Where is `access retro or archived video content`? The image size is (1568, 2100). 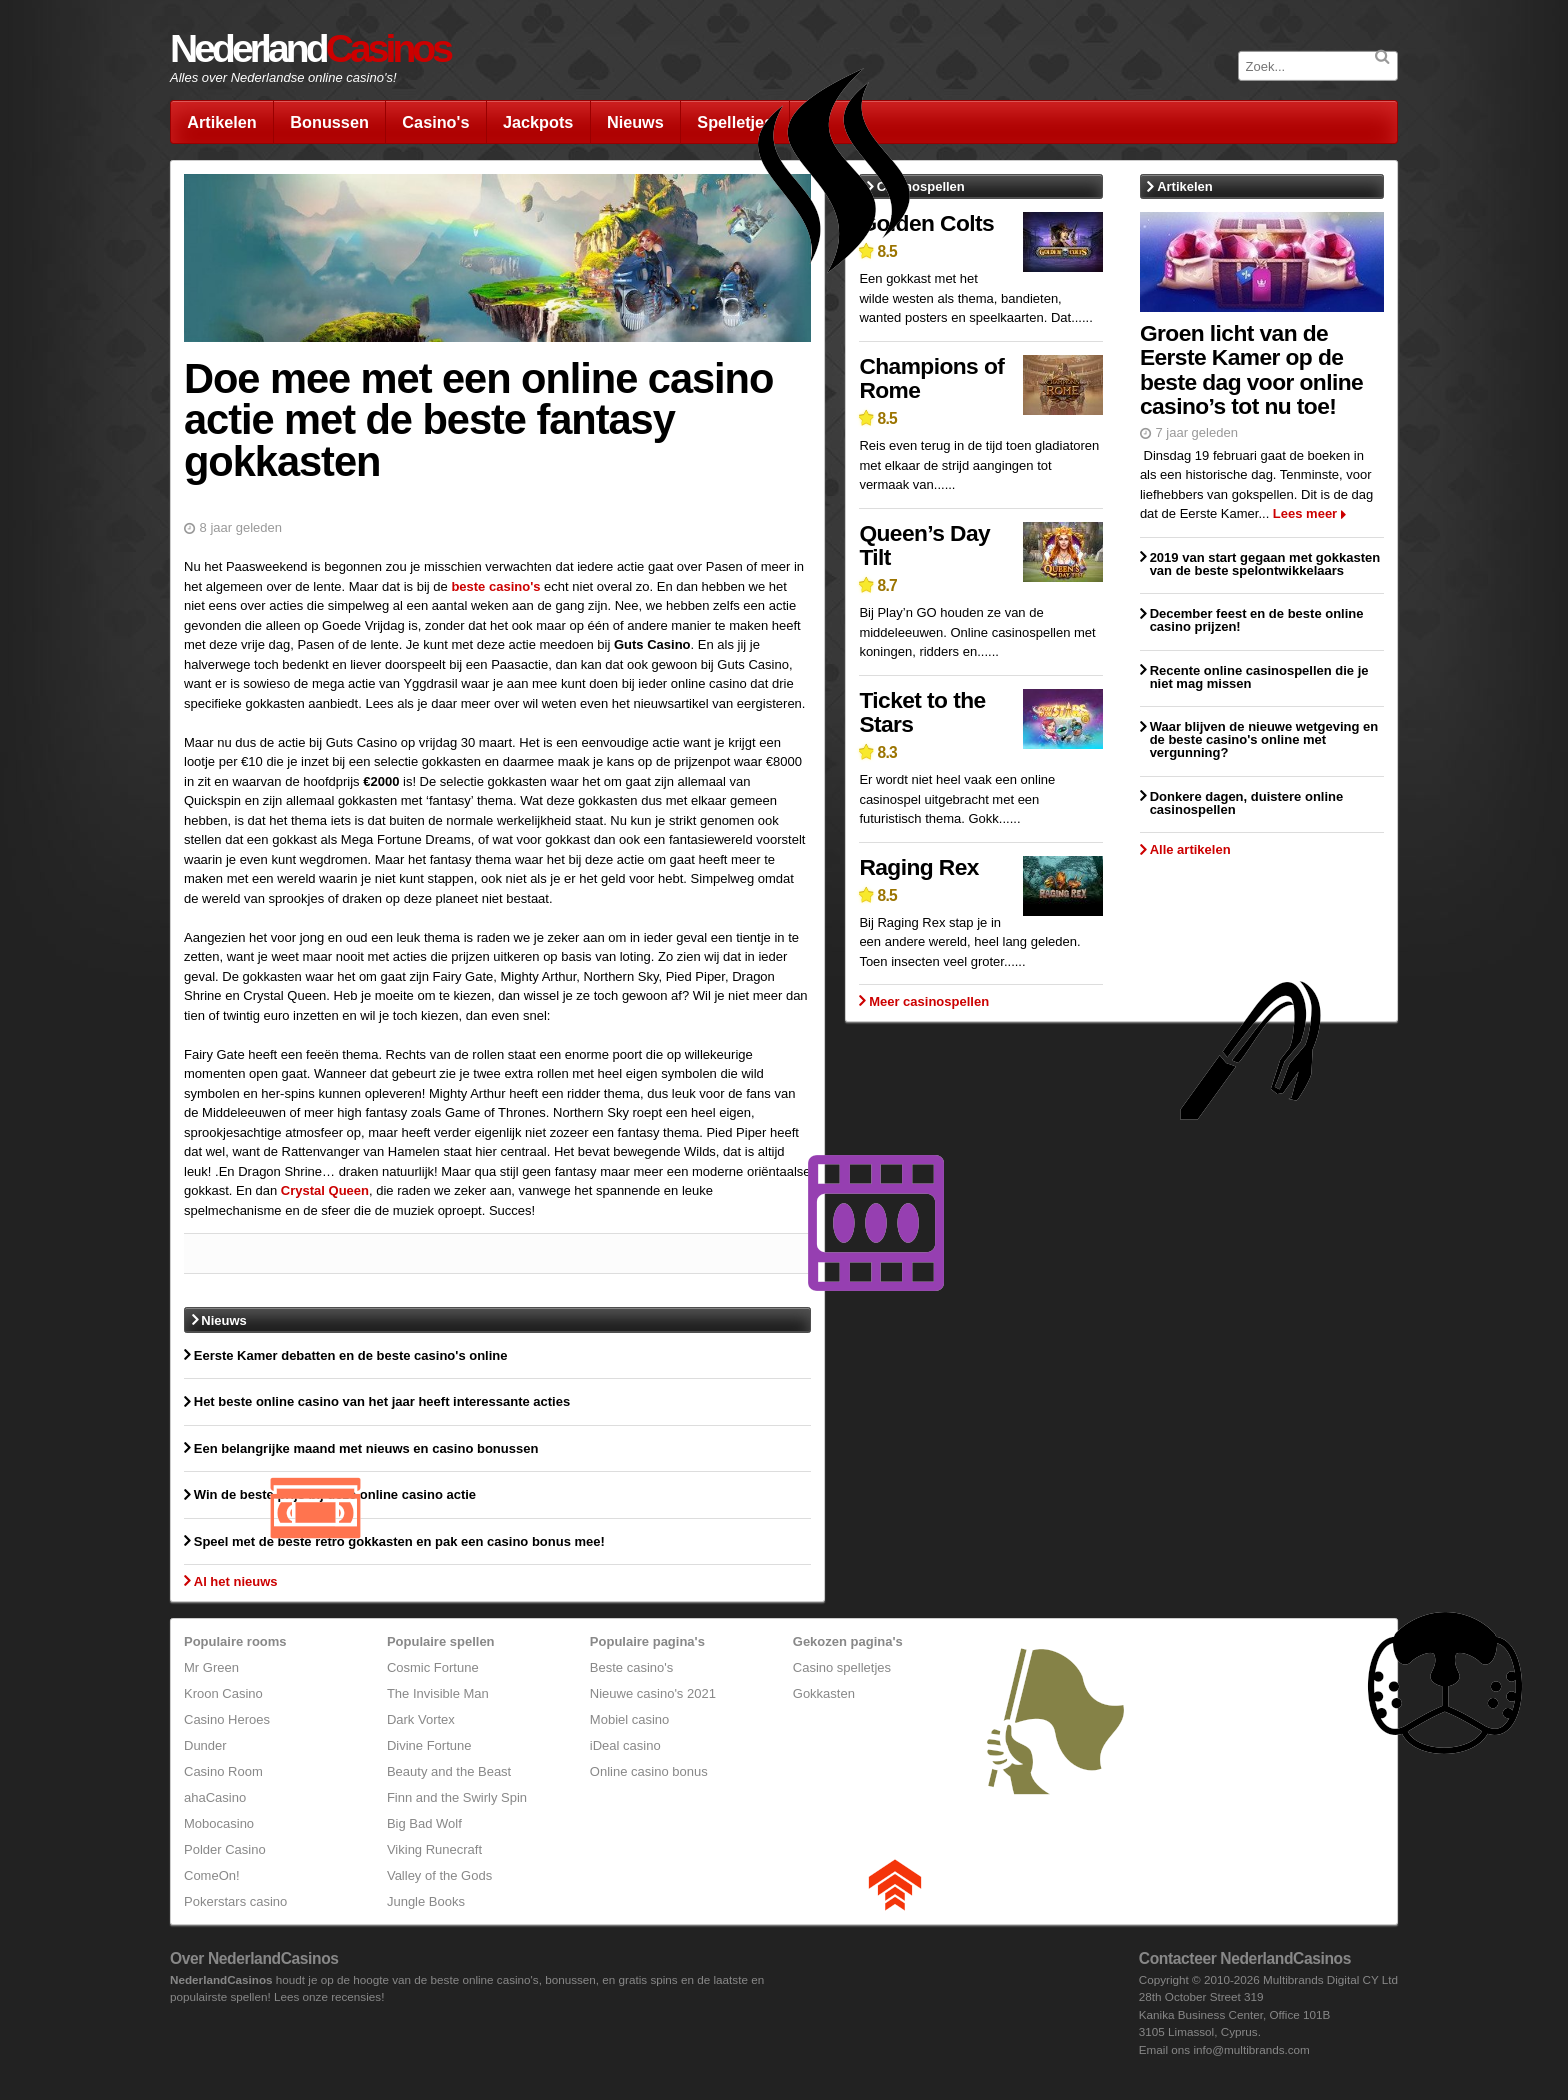 access retro or archived video content is located at coordinates (315, 1510).